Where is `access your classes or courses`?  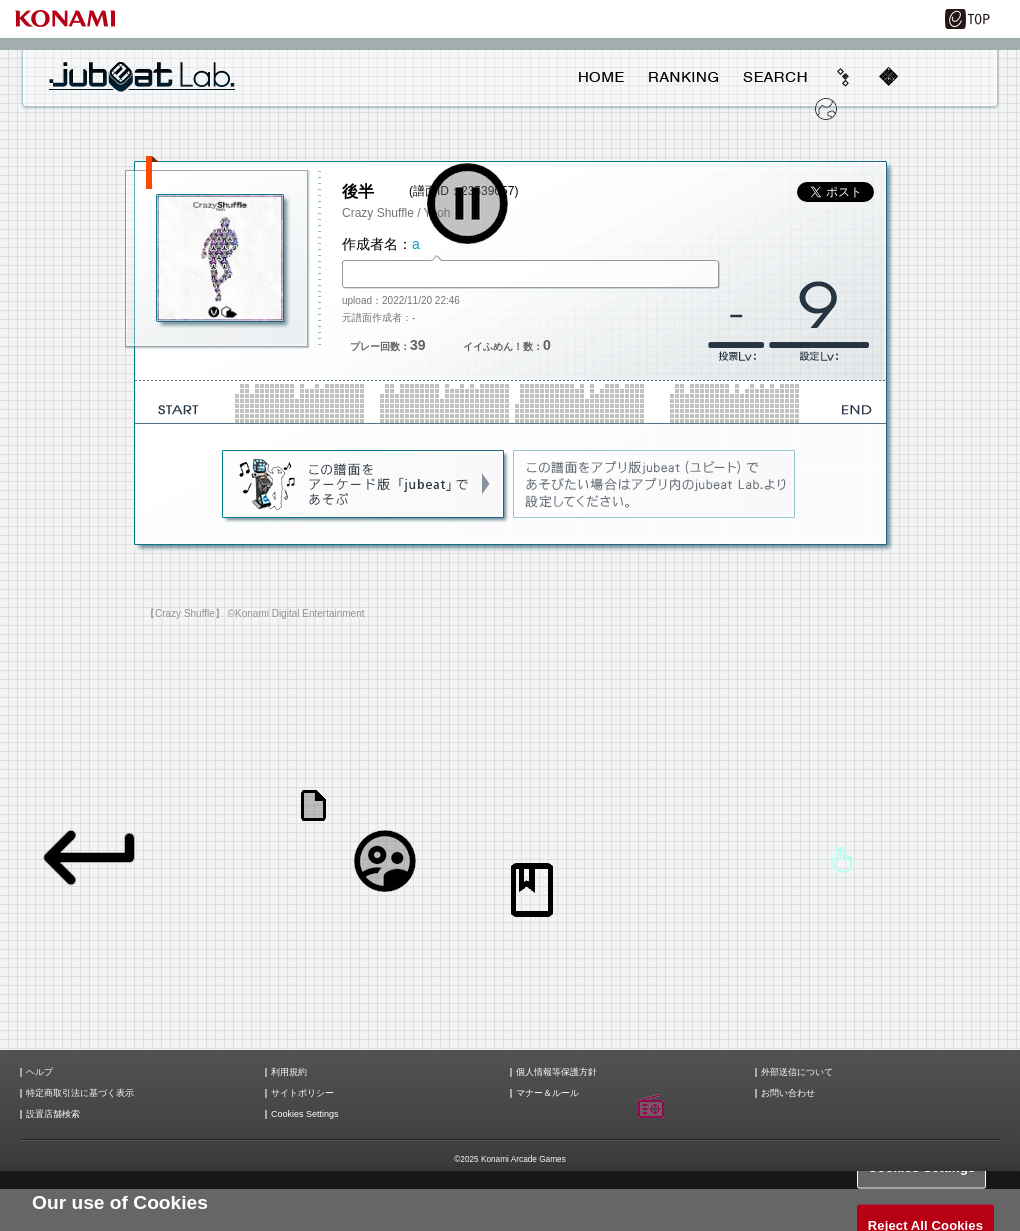 access your classes or courses is located at coordinates (532, 890).